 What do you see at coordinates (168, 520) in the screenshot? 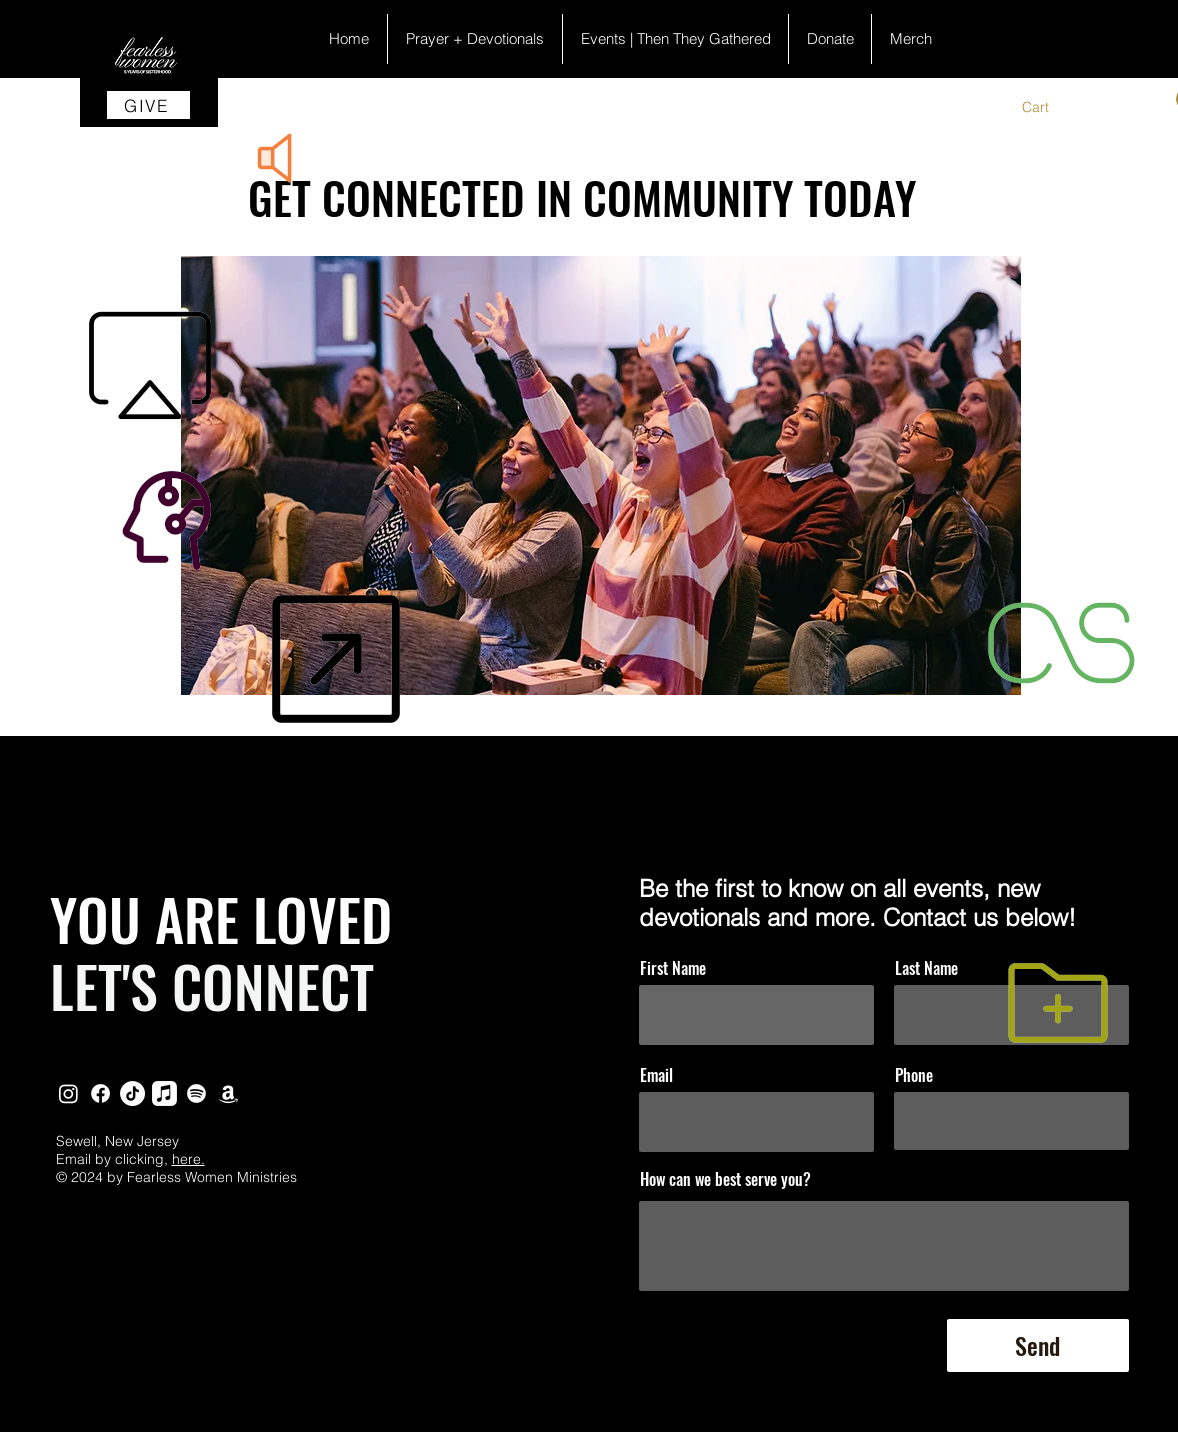
I see `access AI or machine learning features` at bounding box center [168, 520].